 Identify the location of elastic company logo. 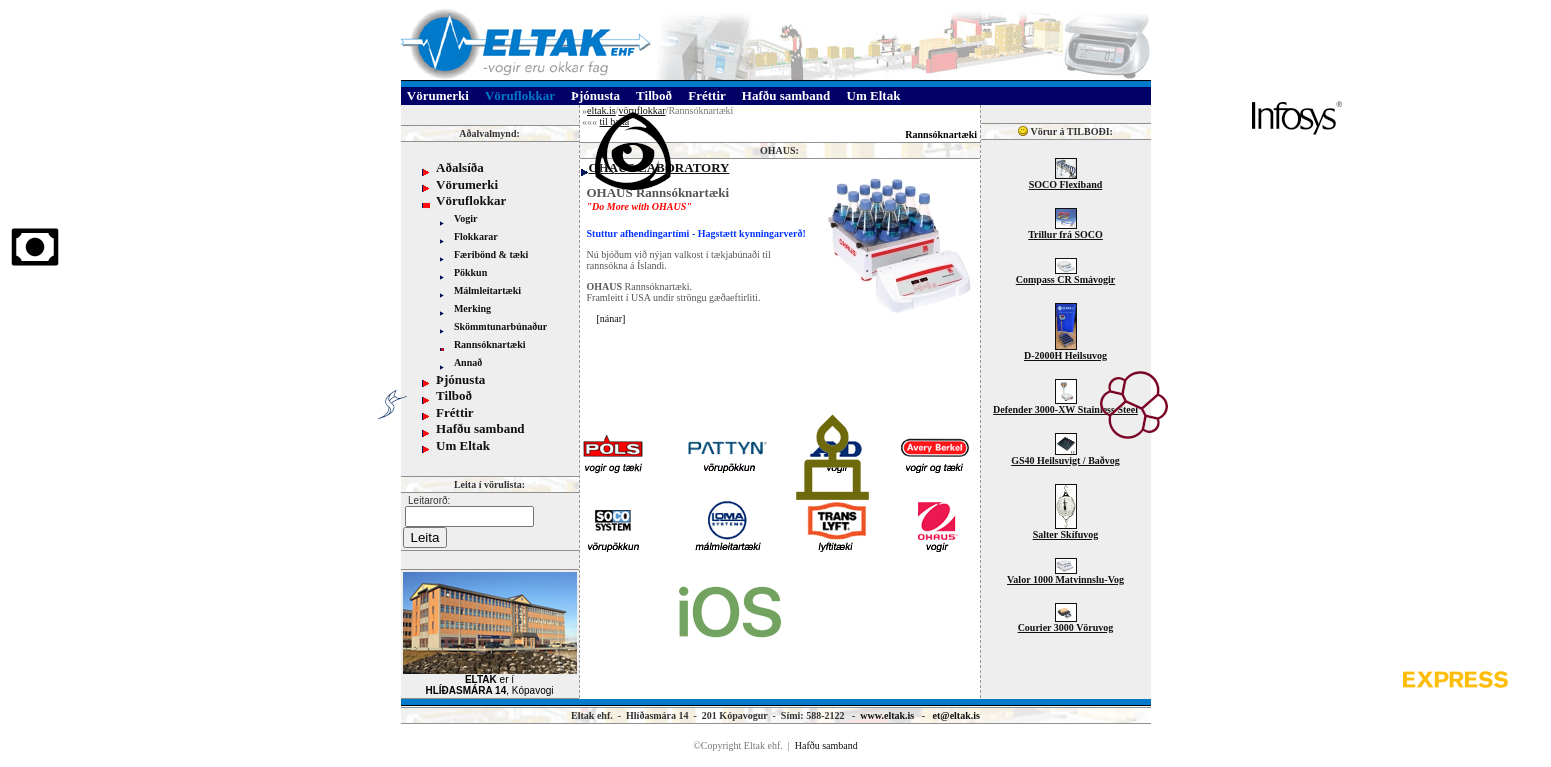
(1134, 405).